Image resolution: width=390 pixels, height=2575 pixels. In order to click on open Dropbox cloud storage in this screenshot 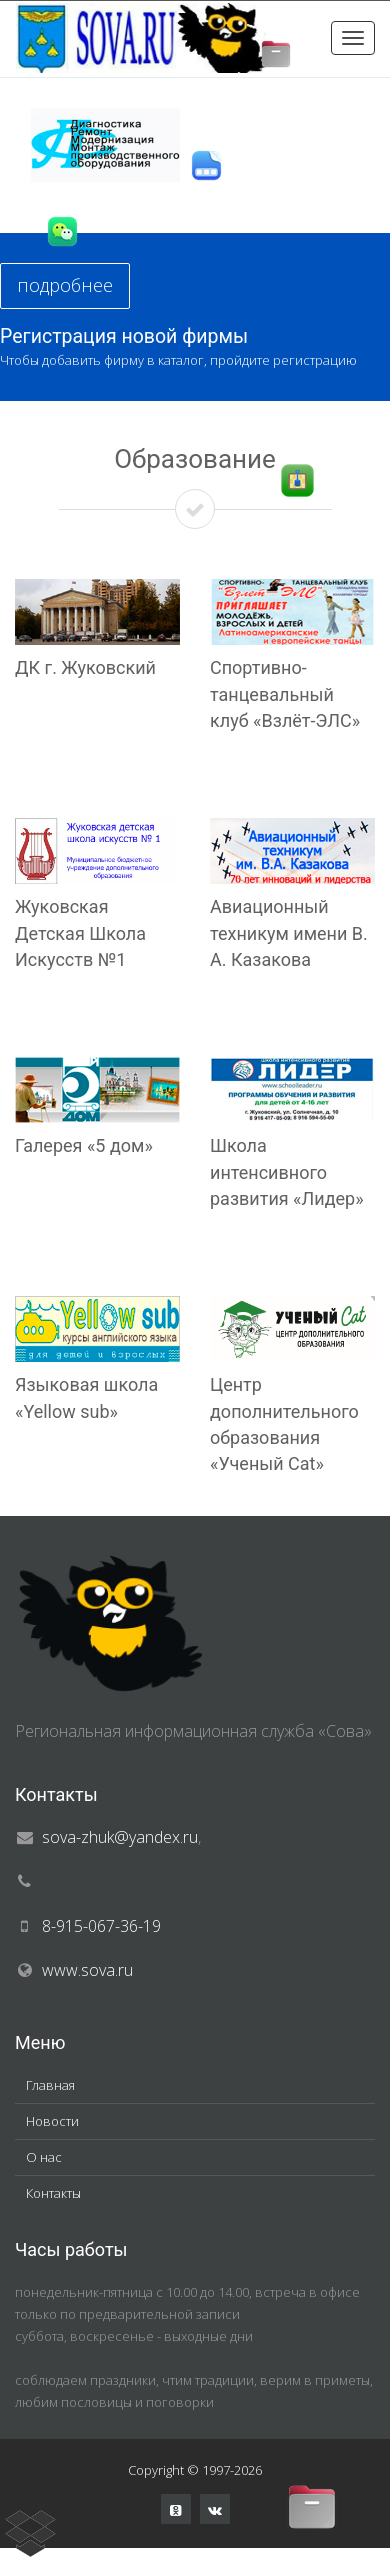, I will do `click(30, 2535)`.